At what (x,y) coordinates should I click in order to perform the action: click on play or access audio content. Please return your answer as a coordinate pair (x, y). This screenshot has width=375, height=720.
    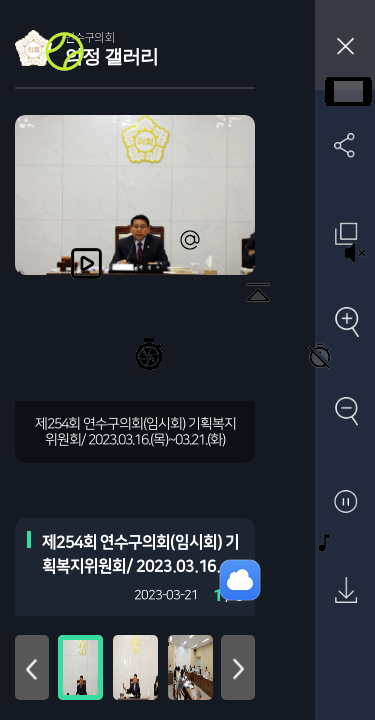
    Looking at the image, I should click on (324, 543).